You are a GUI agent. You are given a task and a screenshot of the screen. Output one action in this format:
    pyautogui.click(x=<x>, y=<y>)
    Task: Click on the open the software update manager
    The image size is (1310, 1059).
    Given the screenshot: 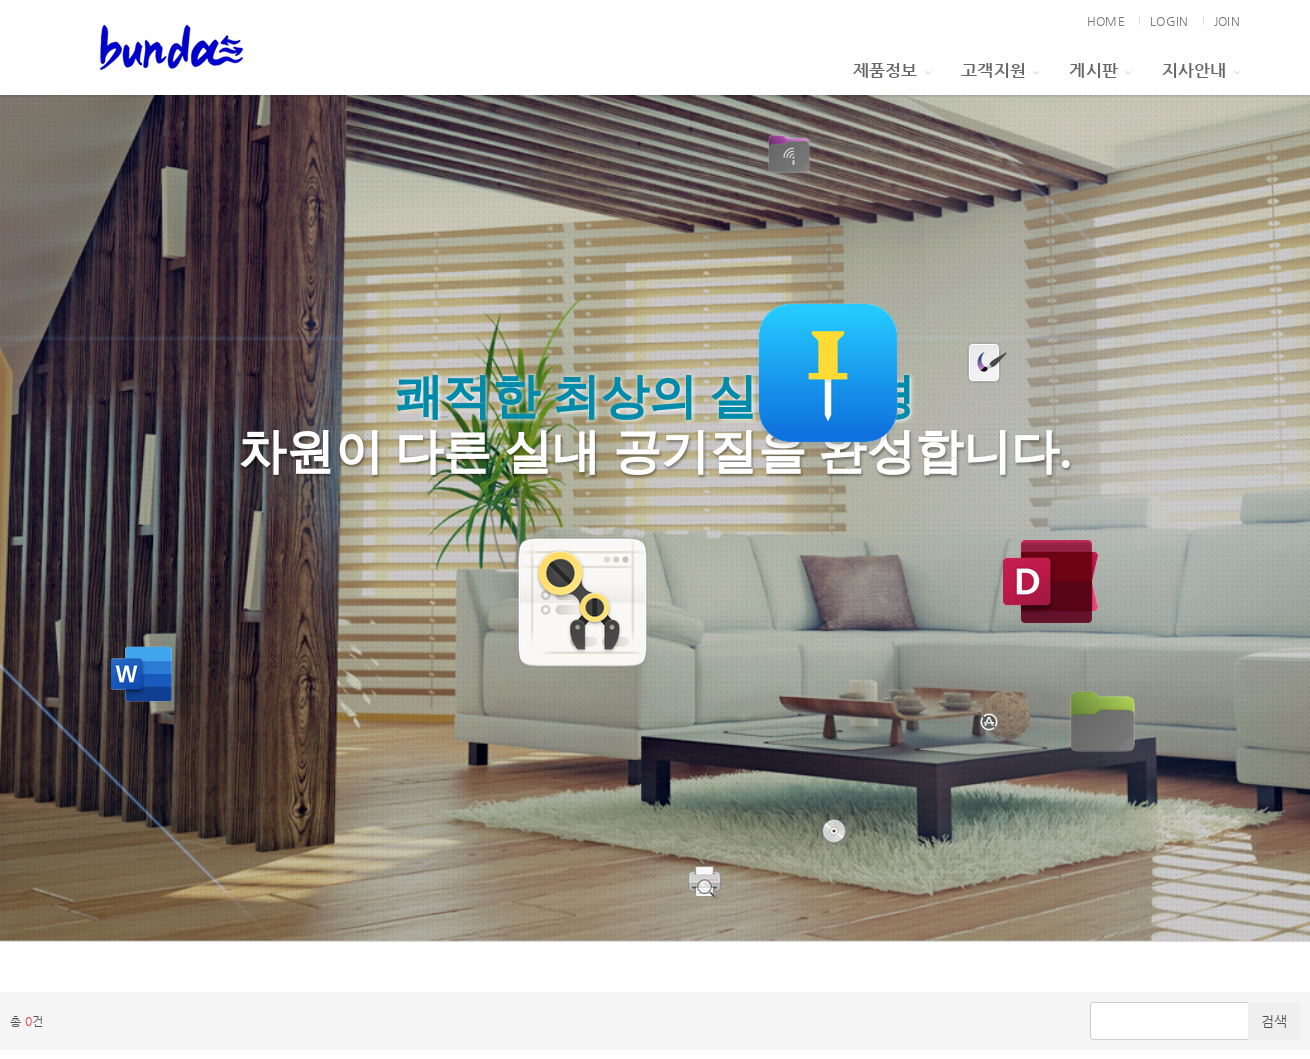 What is the action you would take?
    pyautogui.click(x=989, y=722)
    